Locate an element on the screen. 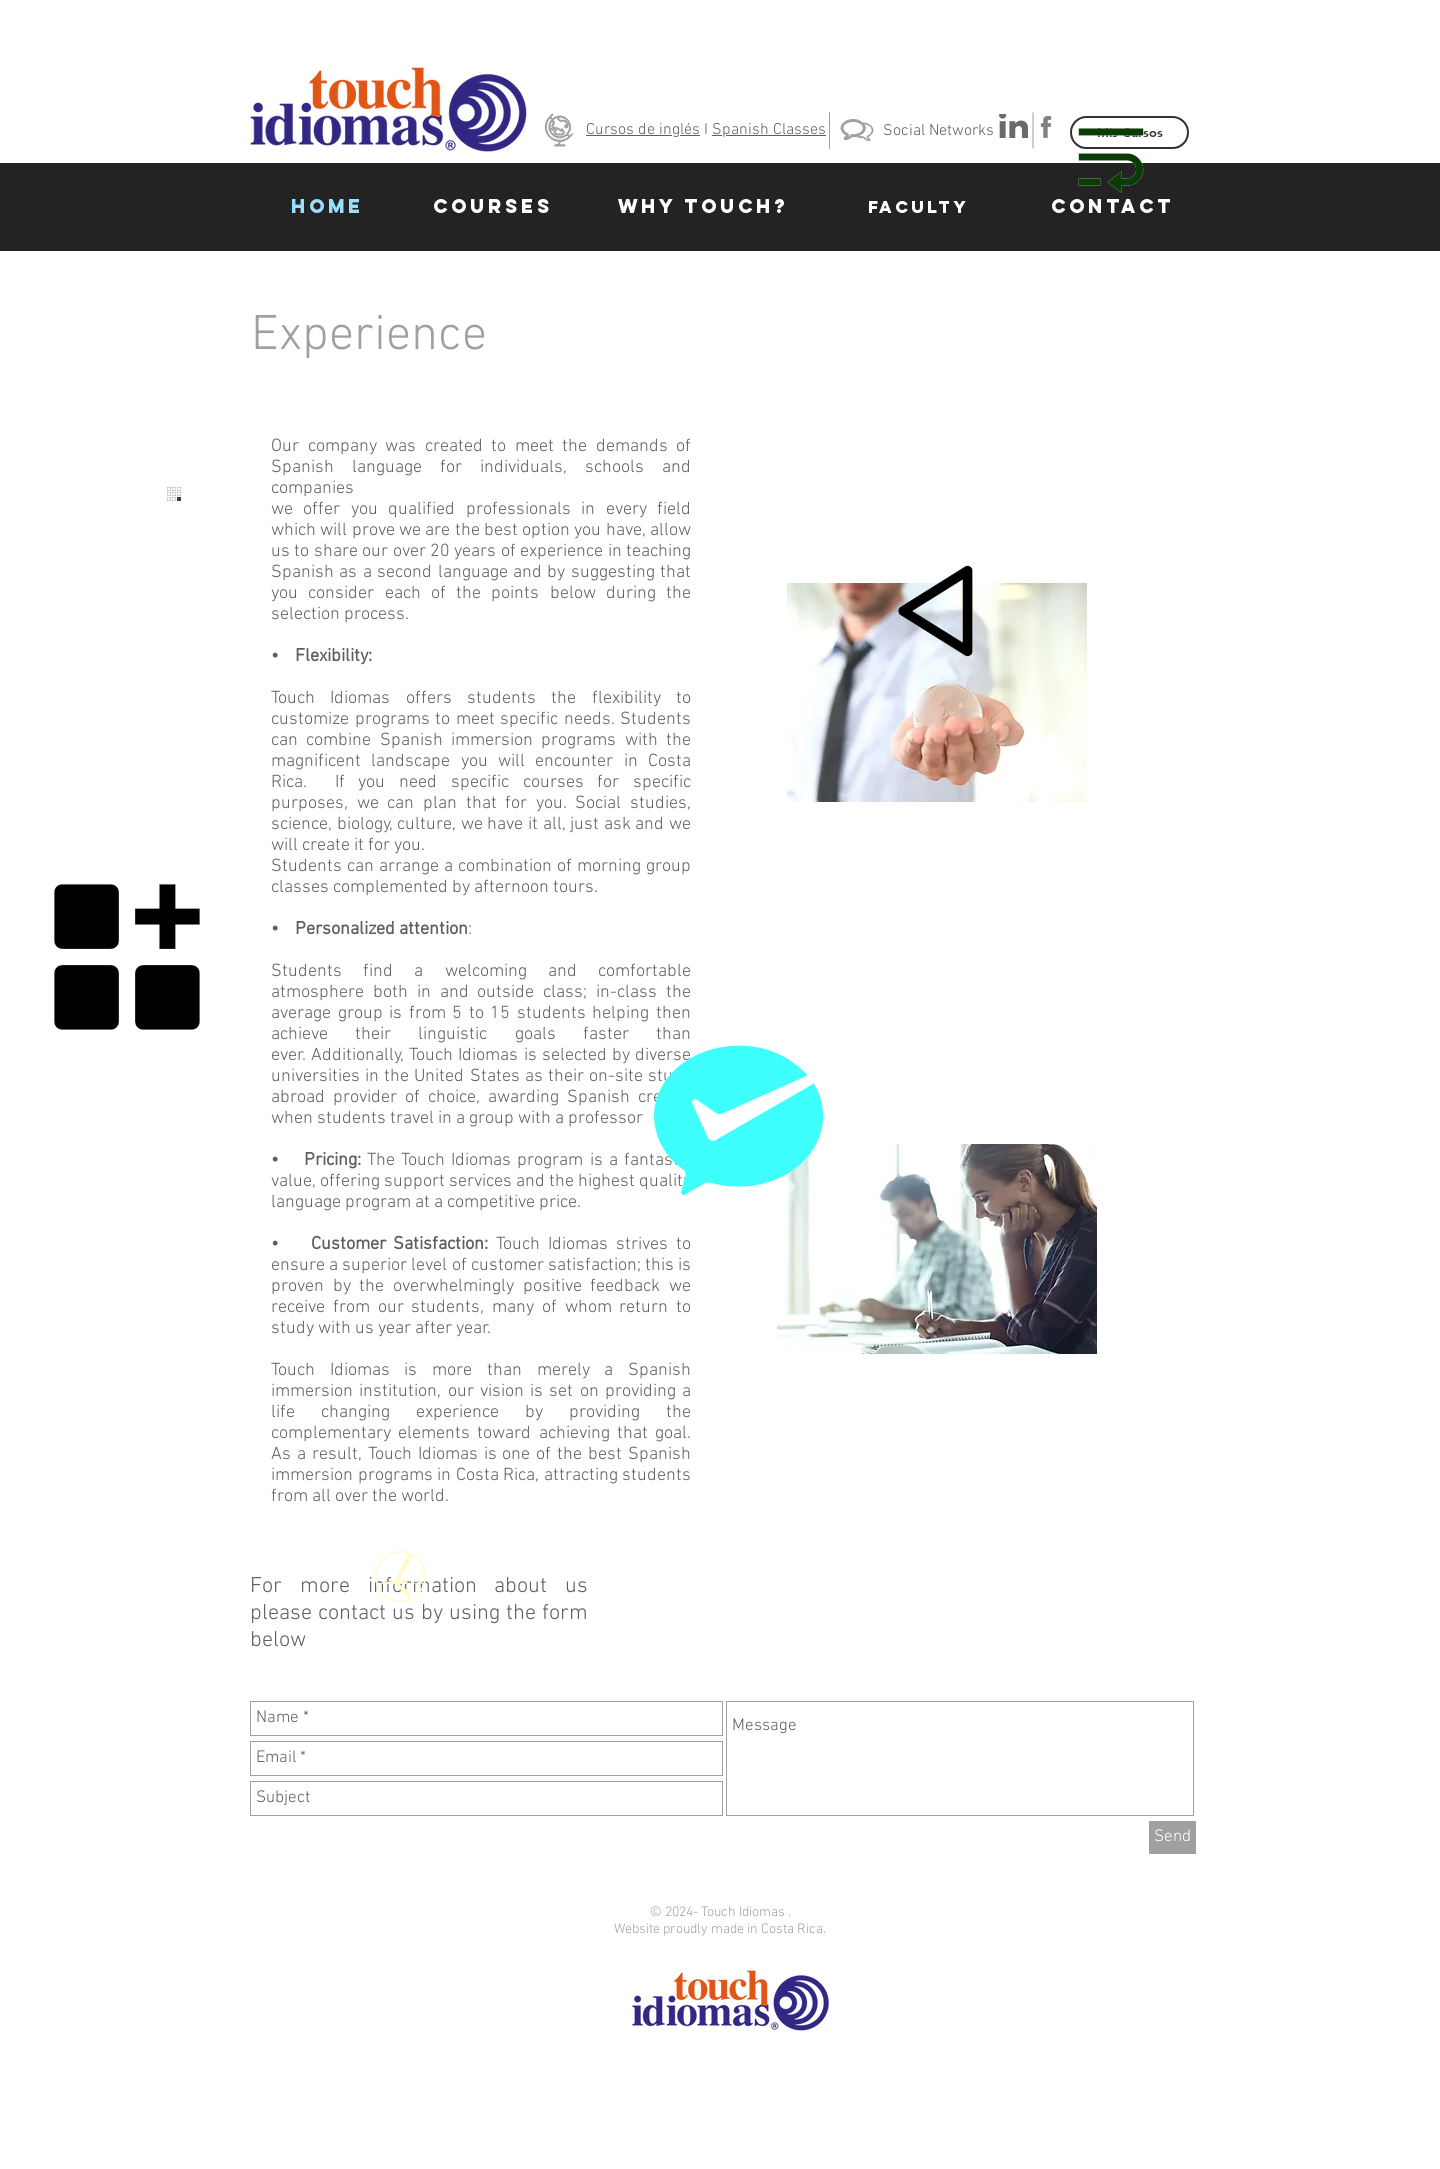 This screenshot has height=2169, width=1440. pay with wechat pay is located at coordinates (738, 1117).